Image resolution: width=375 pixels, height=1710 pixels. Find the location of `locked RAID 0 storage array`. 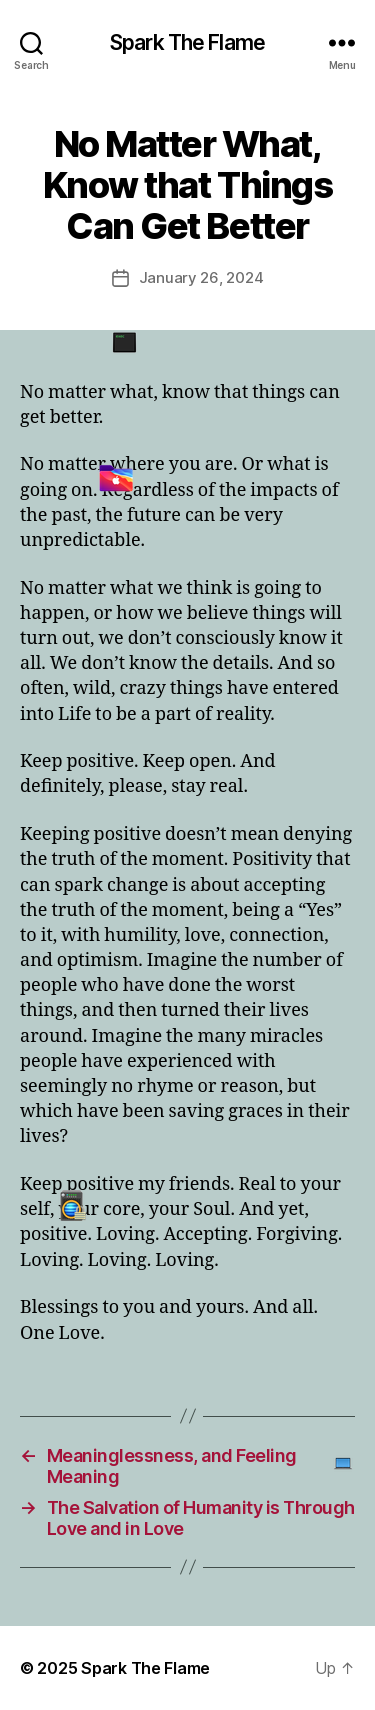

locked RAID 0 storage array is located at coordinates (71, 1205).